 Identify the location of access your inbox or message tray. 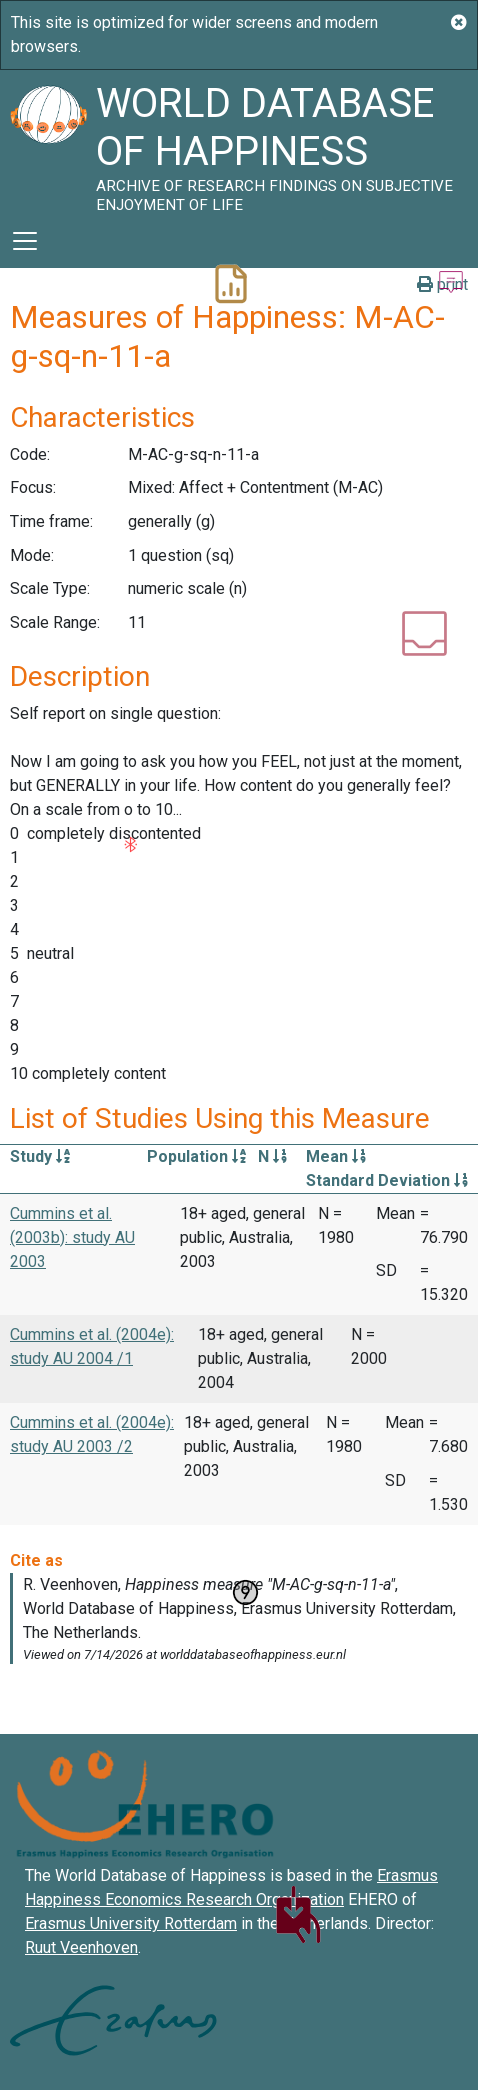
(424, 633).